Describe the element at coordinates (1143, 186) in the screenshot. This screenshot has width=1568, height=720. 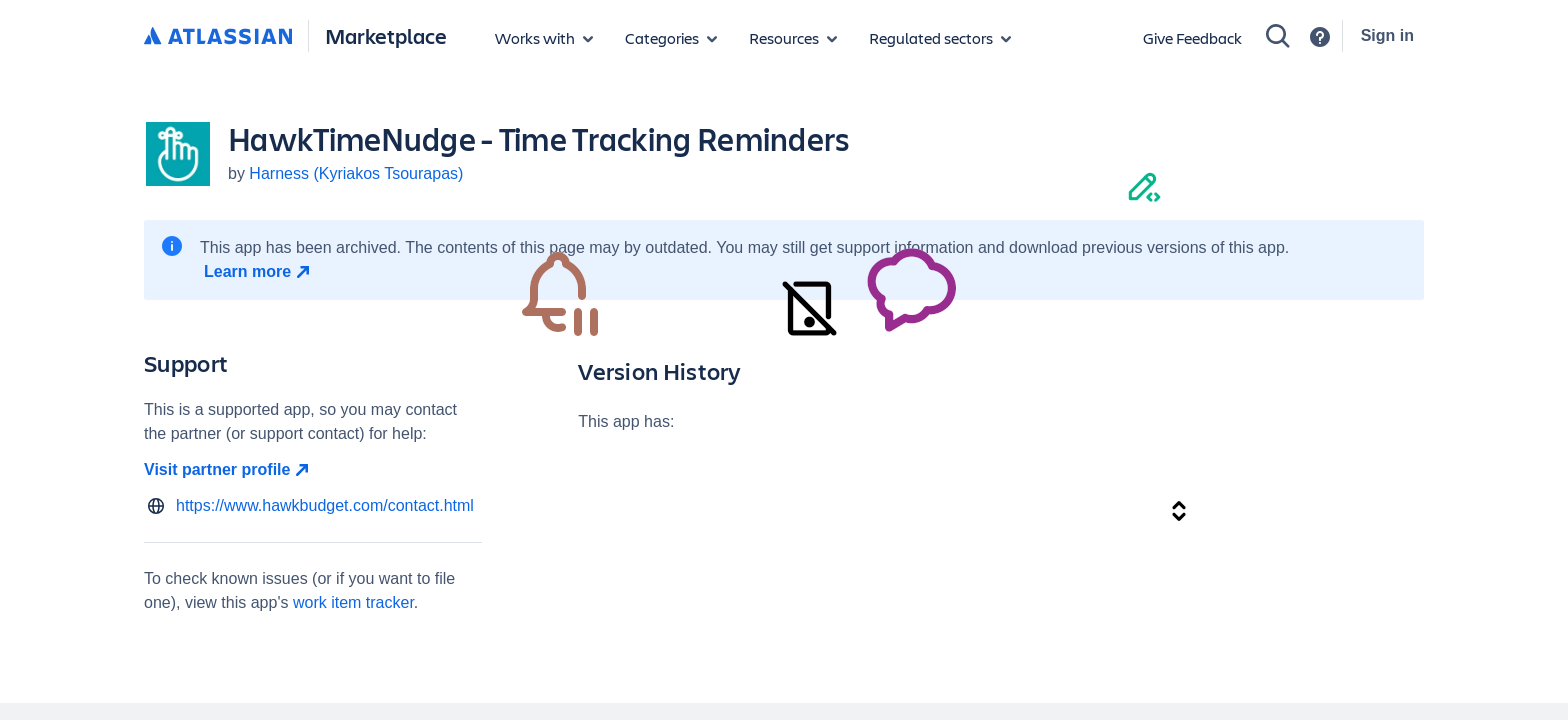
I see `edit or write code` at that location.